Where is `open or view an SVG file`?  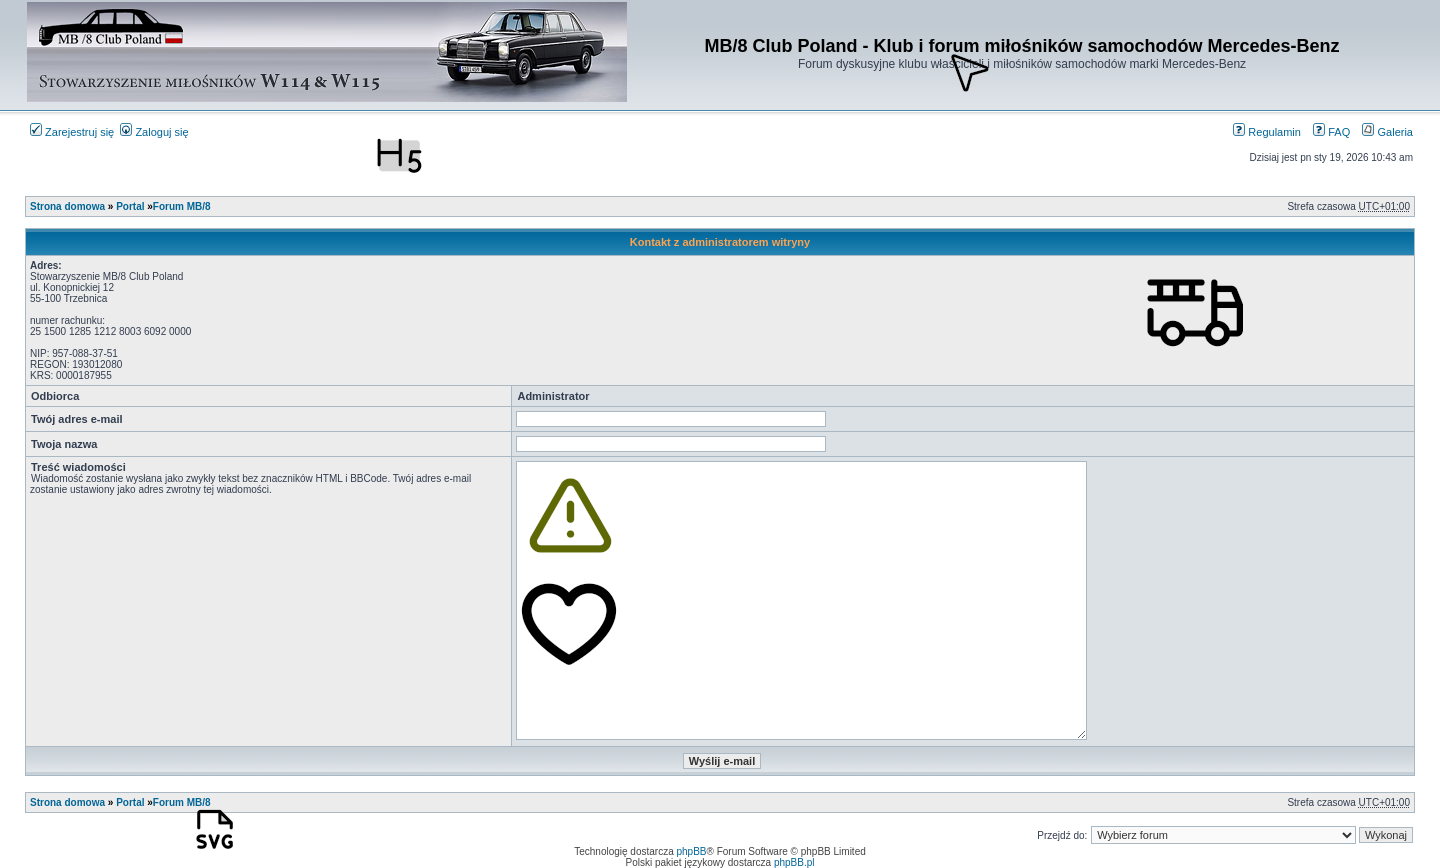
open or view an SVG file is located at coordinates (215, 831).